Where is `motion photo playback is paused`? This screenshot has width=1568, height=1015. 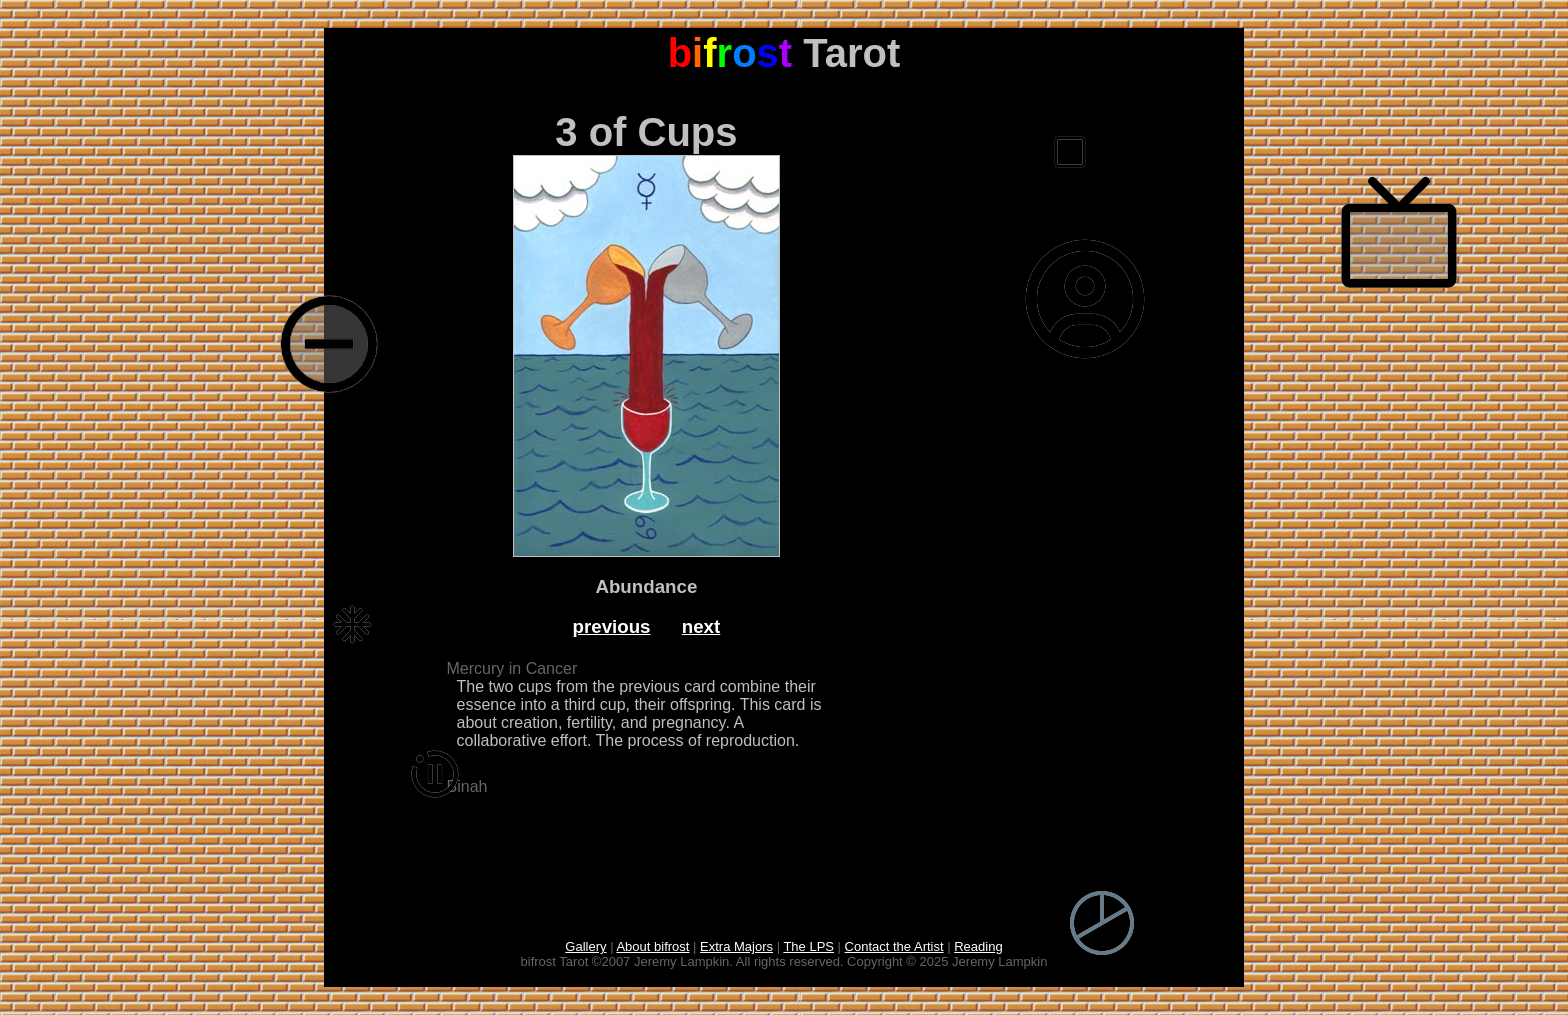 motion photo playback is paused is located at coordinates (435, 774).